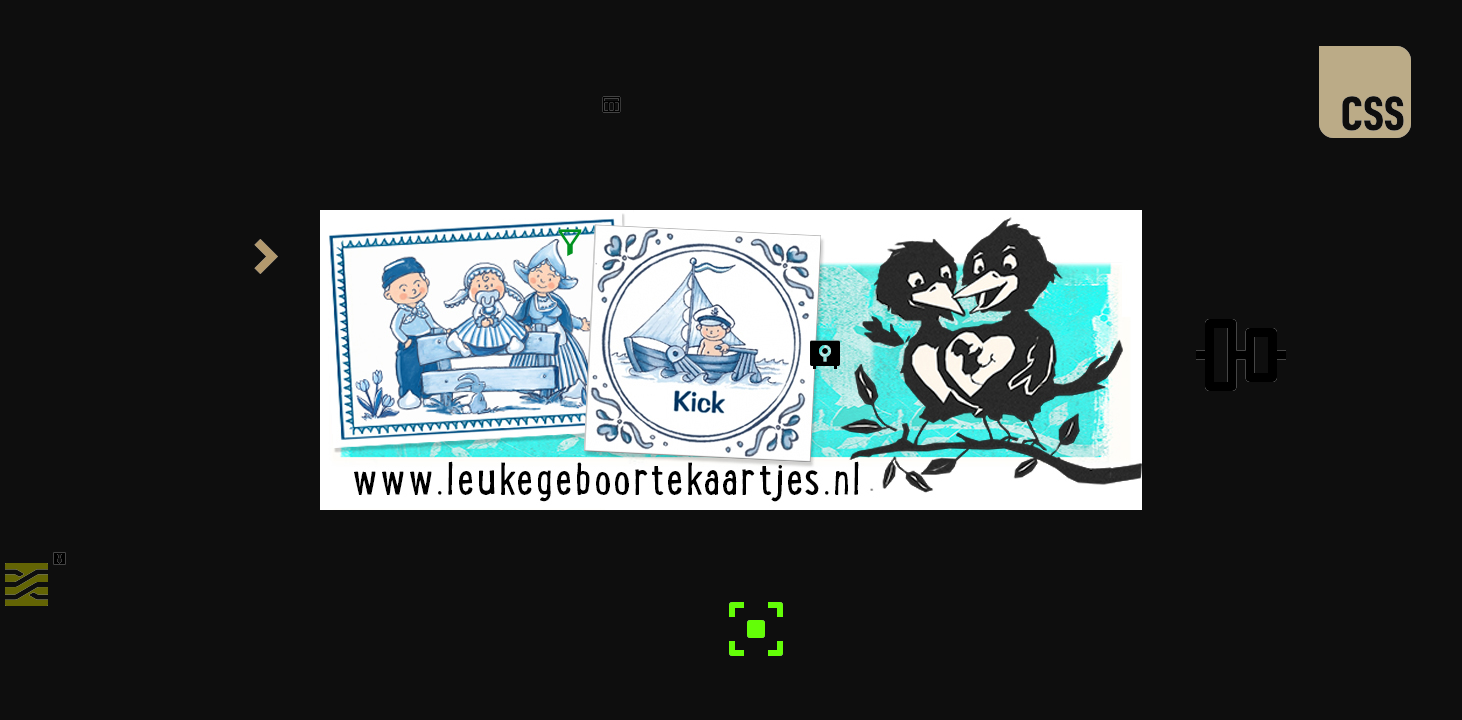  What do you see at coordinates (825, 354) in the screenshot?
I see `access secure storage or vault` at bounding box center [825, 354].